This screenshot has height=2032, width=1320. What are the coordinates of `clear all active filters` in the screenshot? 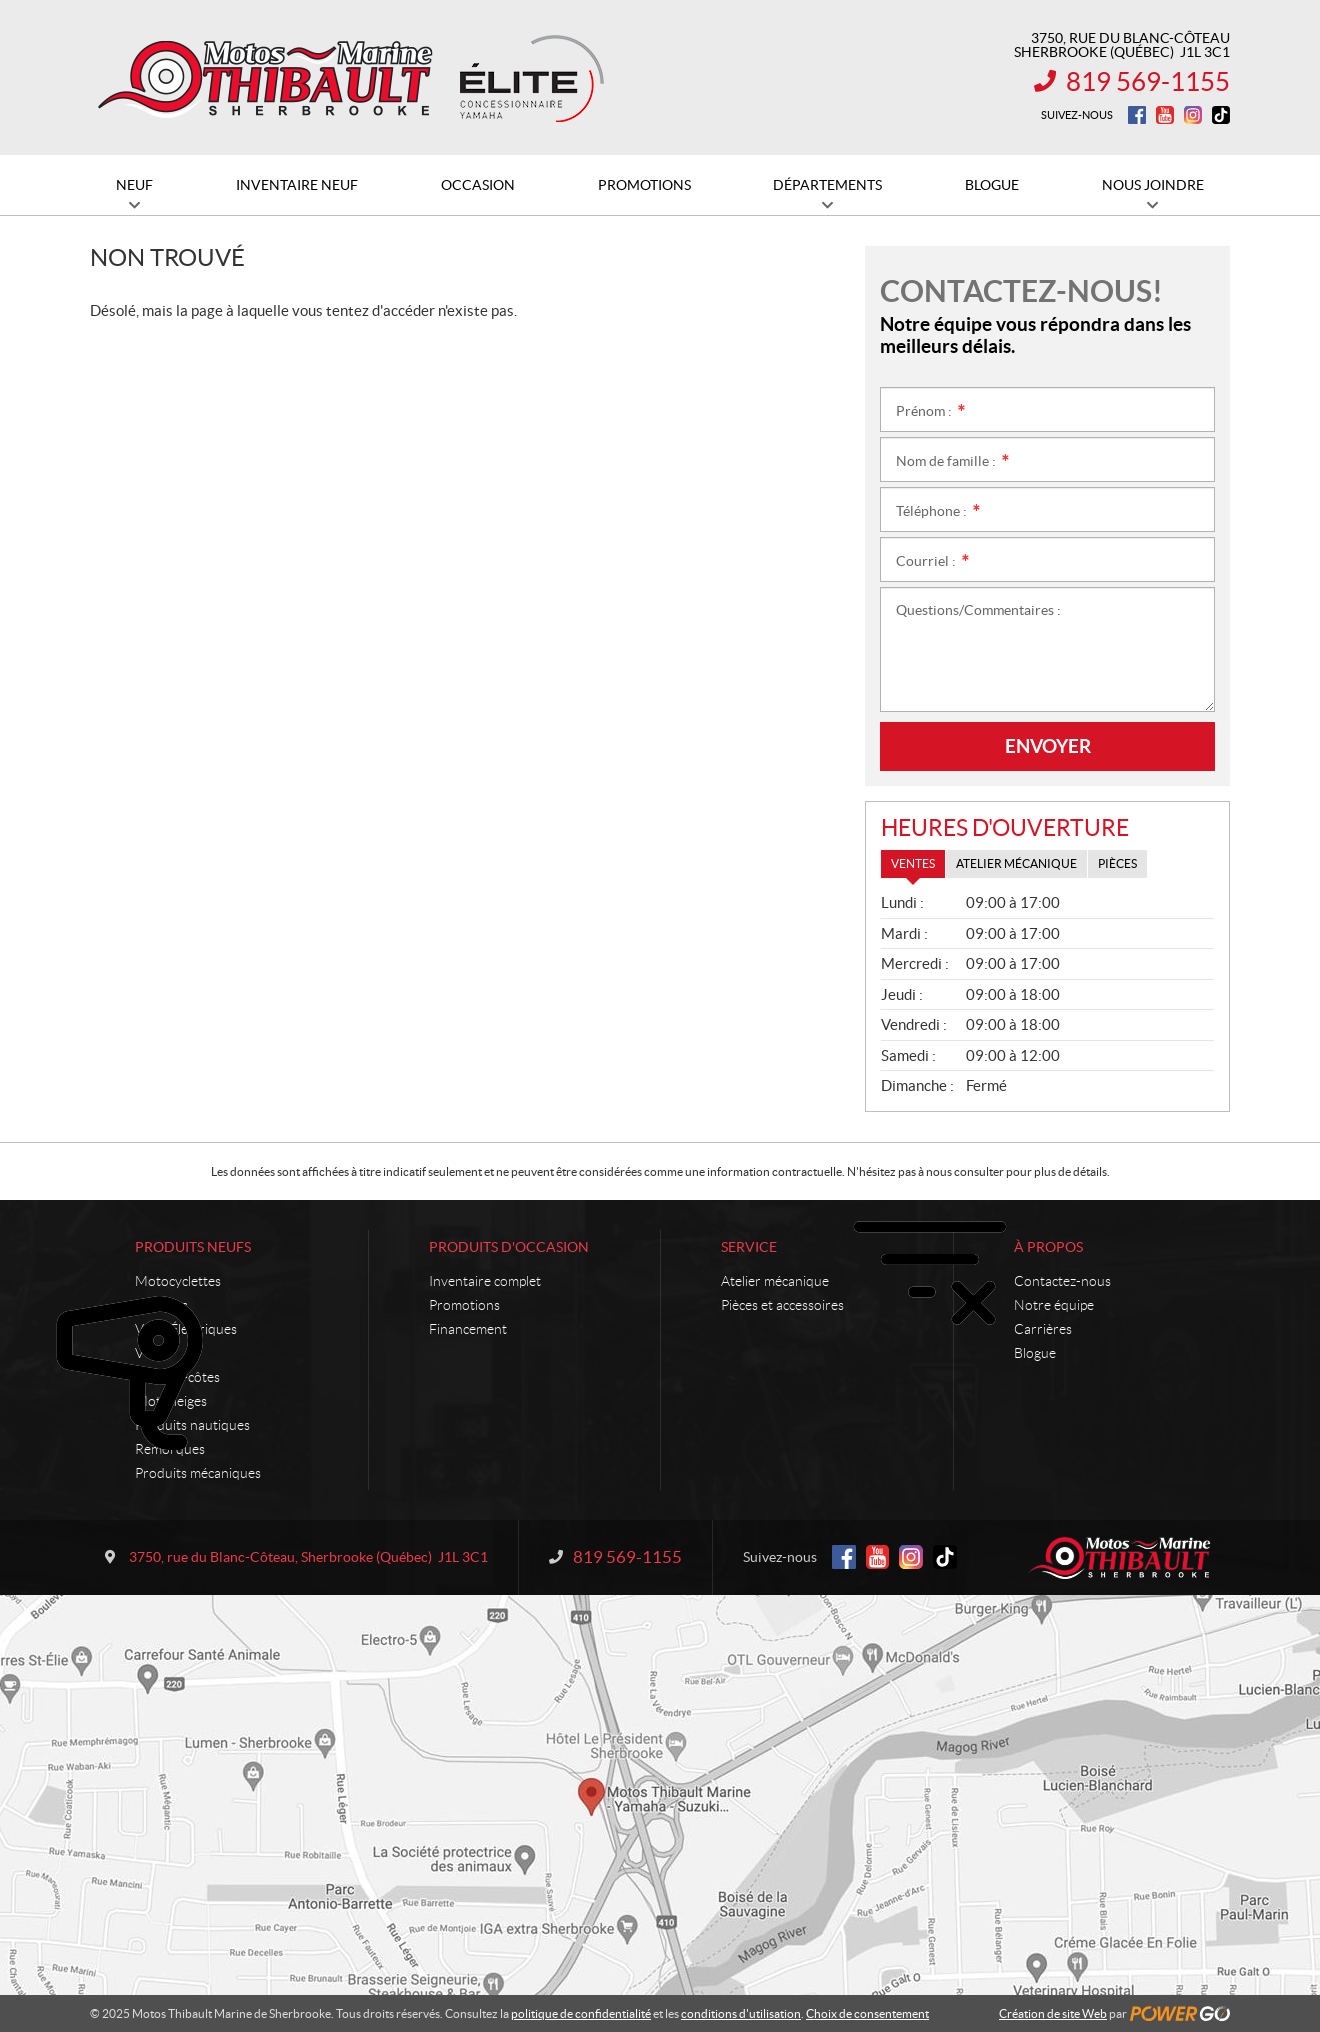 It's located at (930, 1254).